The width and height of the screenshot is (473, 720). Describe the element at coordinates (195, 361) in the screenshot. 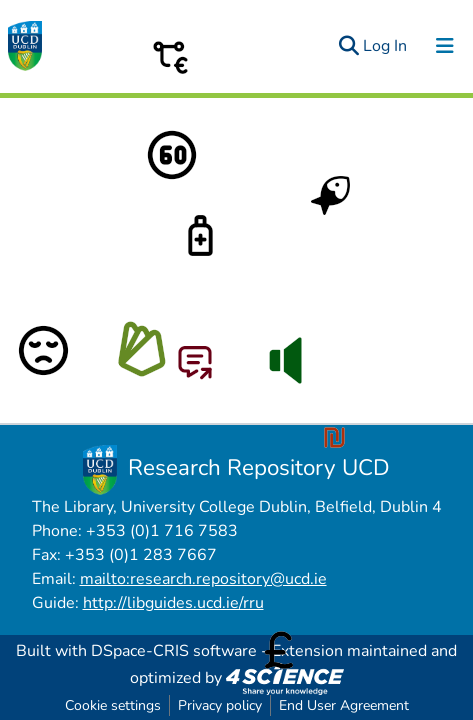

I see `share a message or conversation` at that location.